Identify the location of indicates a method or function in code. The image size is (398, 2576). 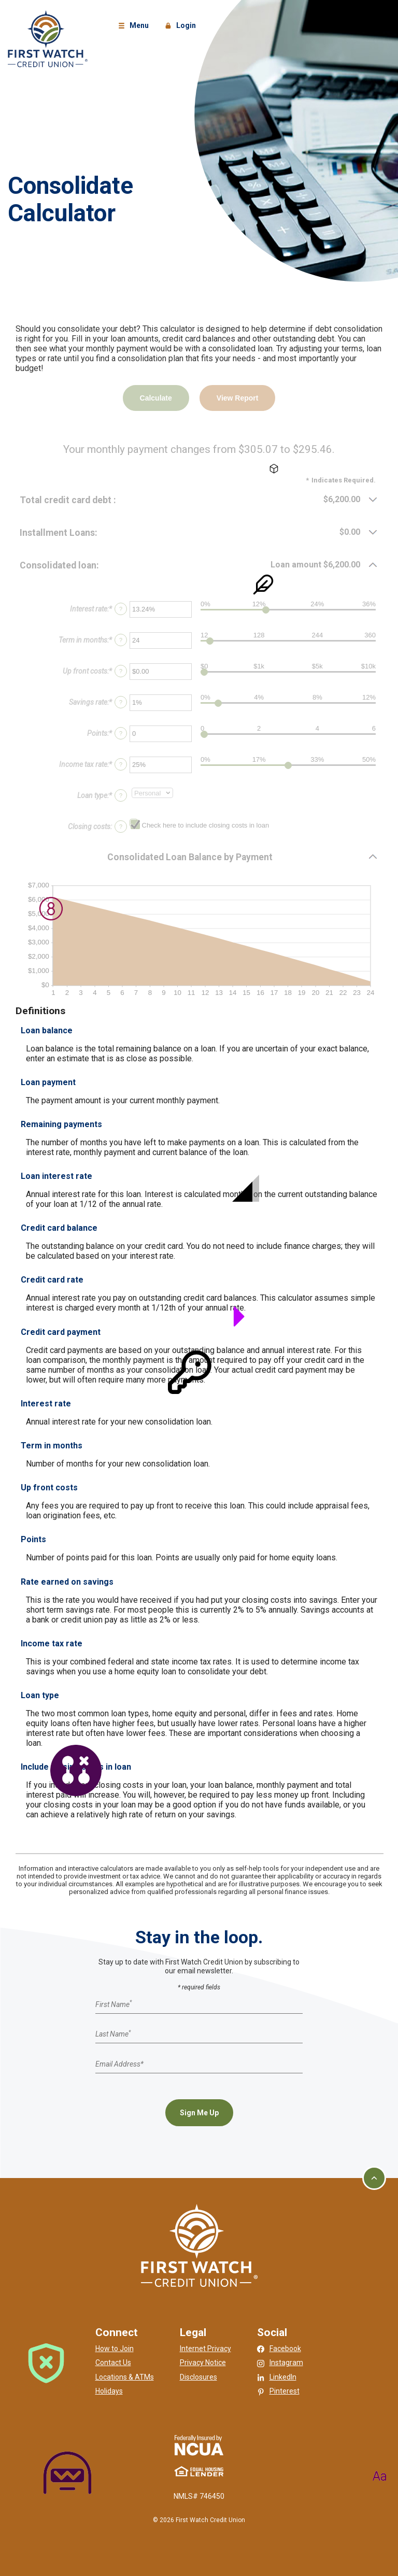
(274, 468).